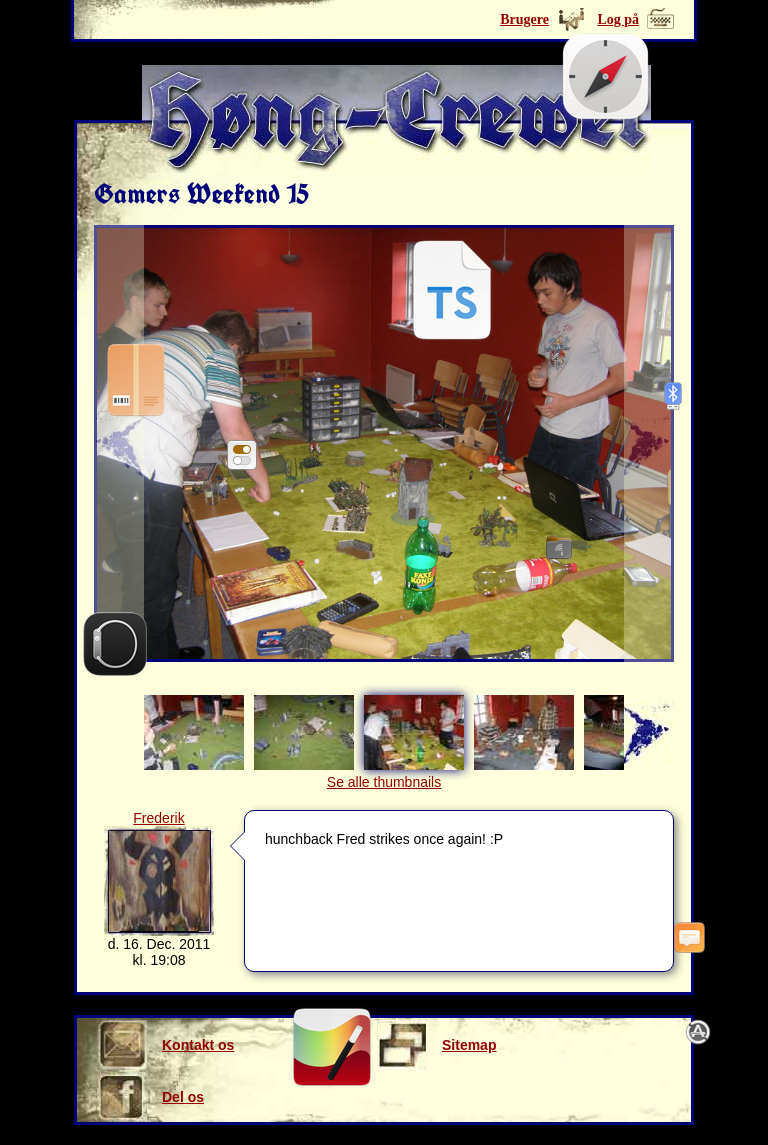 The width and height of the screenshot is (768, 1145). What do you see at coordinates (689, 937) in the screenshot?
I see `open chatty messaging app` at bounding box center [689, 937].